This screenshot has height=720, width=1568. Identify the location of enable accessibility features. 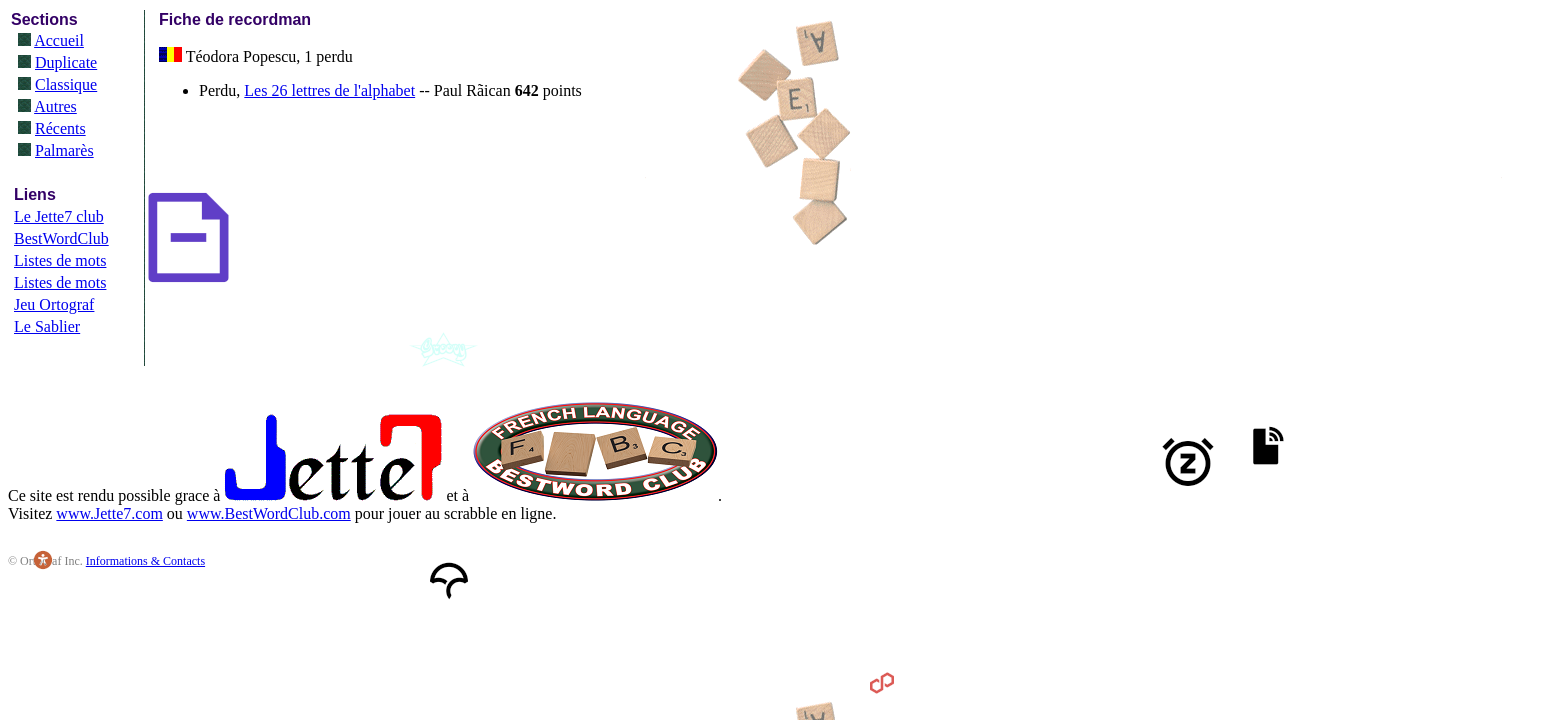
(43, 560).